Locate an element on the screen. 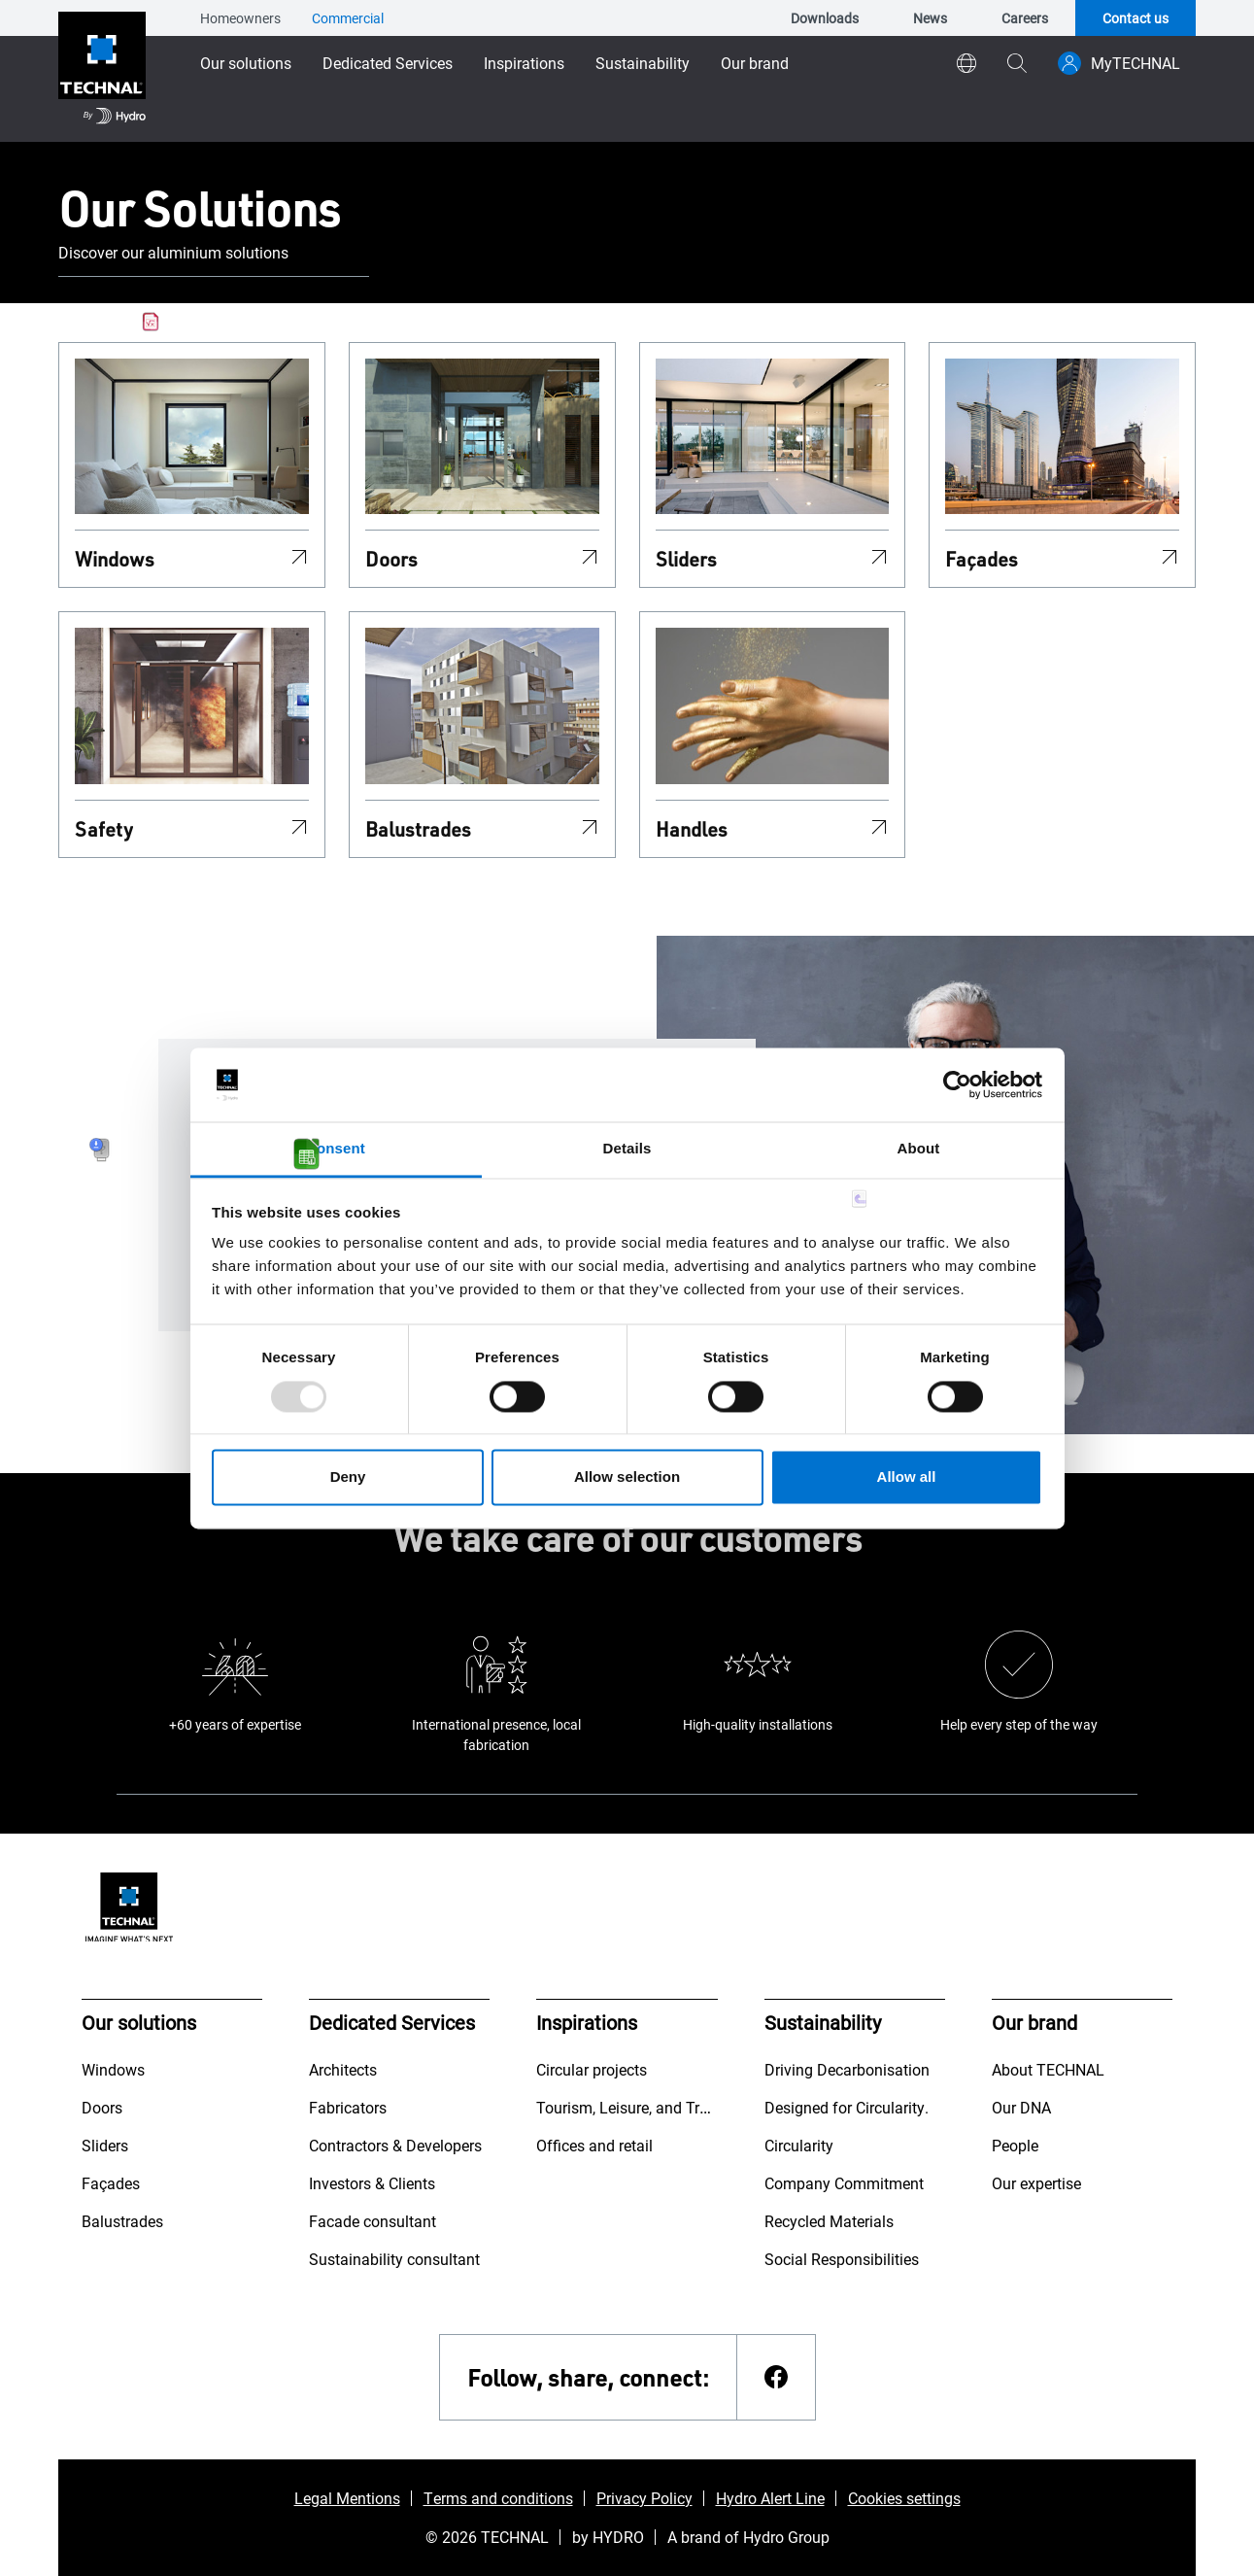  a bittorrent torrent file is located at coordinates (859, 1198).